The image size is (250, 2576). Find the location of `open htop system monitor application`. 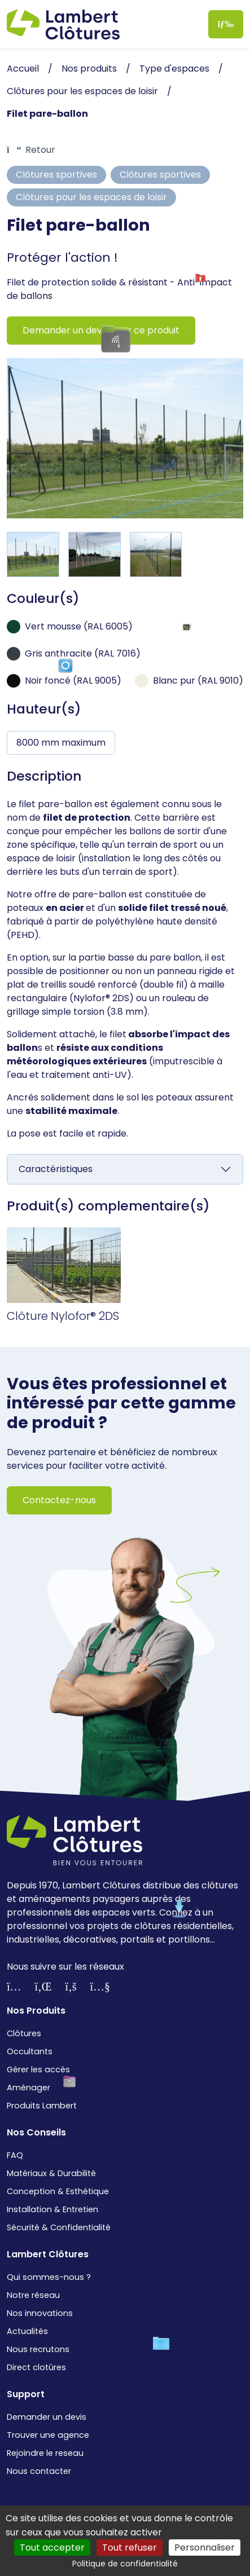

open htop system monitor application is located at coordinates (187, 627).